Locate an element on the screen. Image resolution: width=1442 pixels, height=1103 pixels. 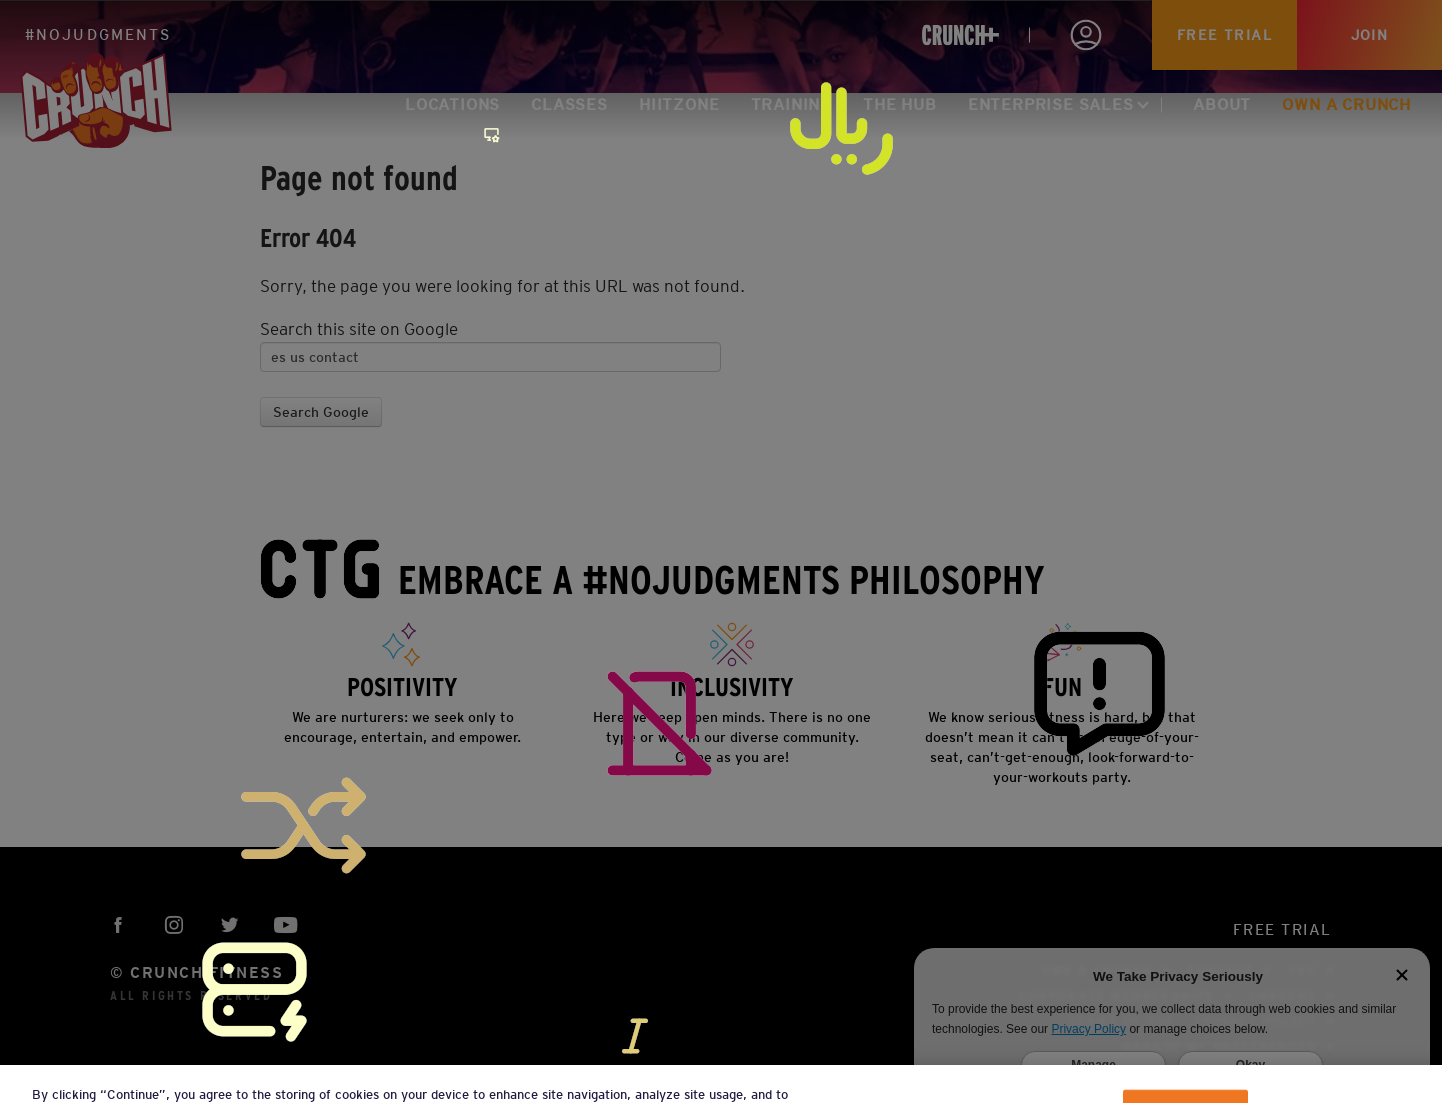
report a message or conversation is located at coordinates (1099, 690).